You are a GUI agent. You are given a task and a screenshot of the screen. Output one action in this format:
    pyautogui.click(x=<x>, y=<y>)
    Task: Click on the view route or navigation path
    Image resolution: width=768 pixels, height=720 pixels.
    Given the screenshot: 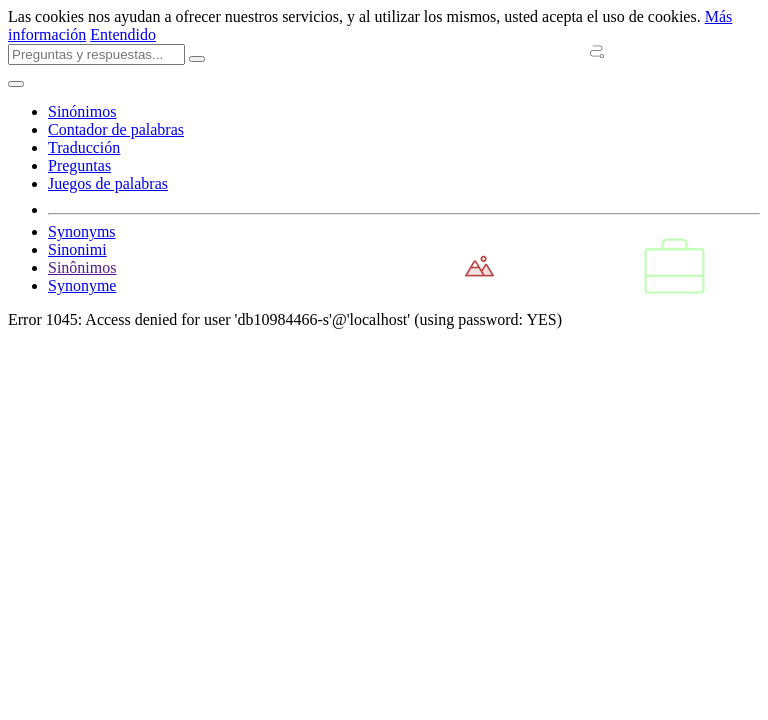 What is the action you would take?
    pyautogui.click(x=597, y=51)
    